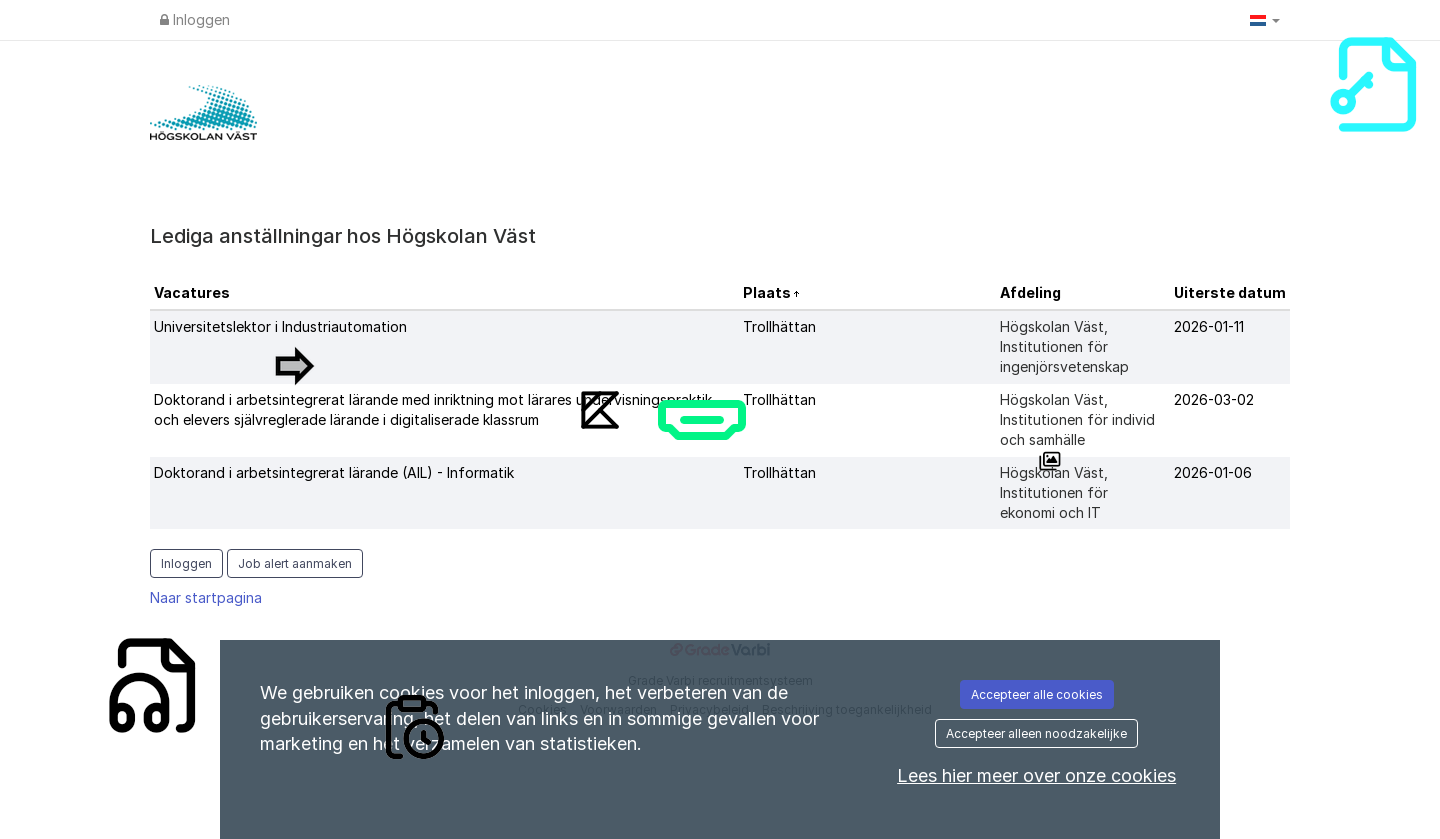 The width and height of the screenshot is (1440, 839). I want to click on access encrypted or password-protected file, so click(1377, 84).